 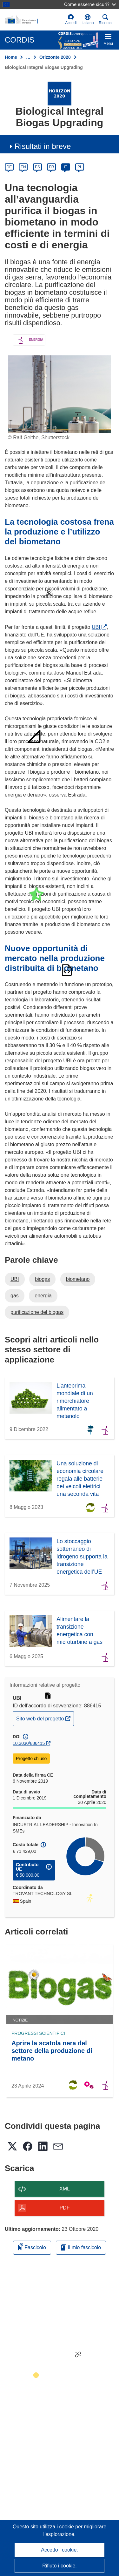 What do you see at coordinates (78, 2354) in the screenshot?
I see `remove a hyperlink` at bounding box center [78, 2354].